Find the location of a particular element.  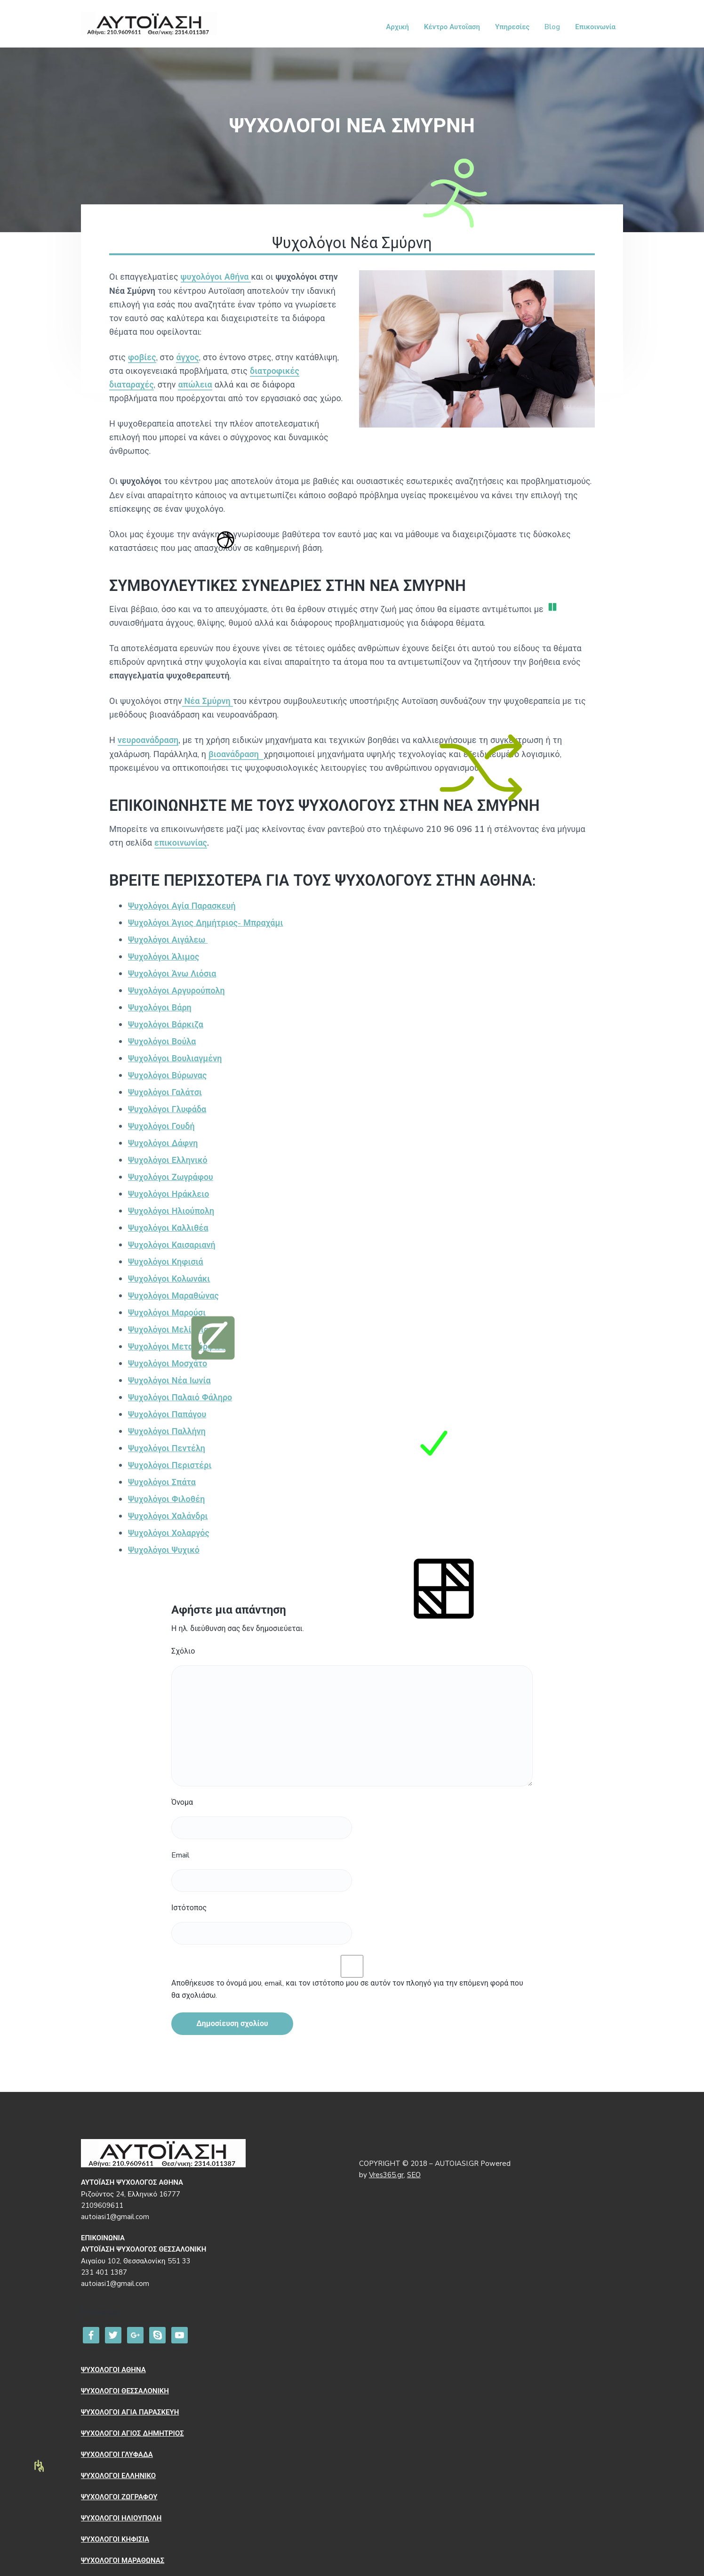

access games or entertainment features is located at coordinates (225, 540).